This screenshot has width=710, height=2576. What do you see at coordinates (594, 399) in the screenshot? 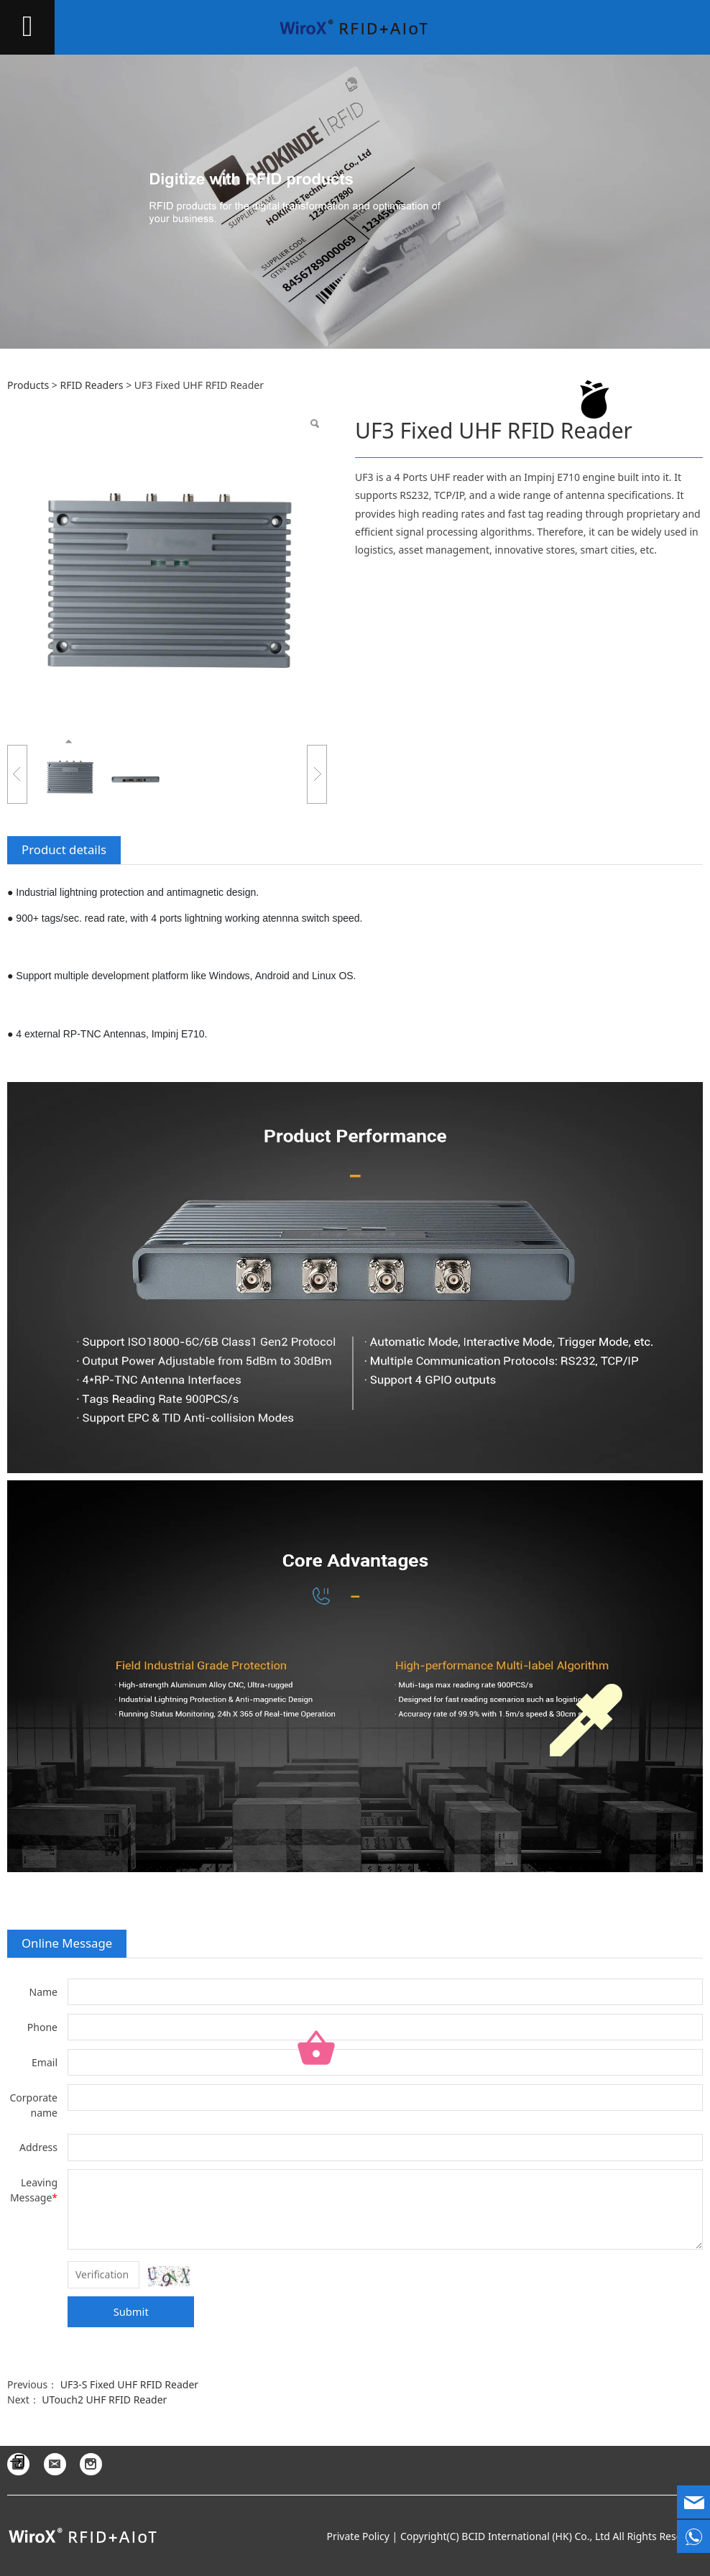
I see `access floral or garden-related features` at bounding box center [594, 399].